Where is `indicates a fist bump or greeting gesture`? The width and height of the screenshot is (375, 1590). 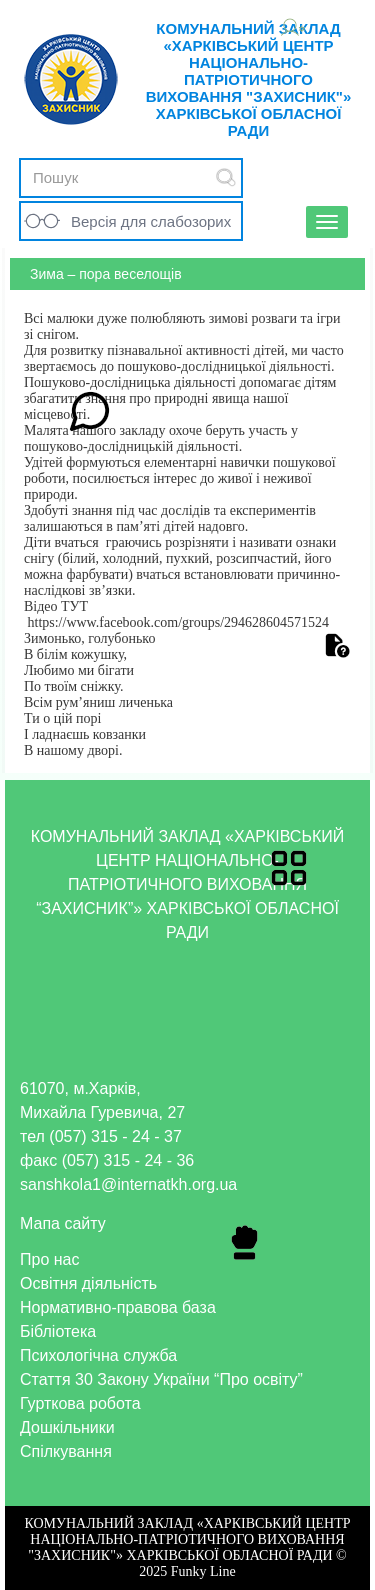 indicates a fist bump or greeting gesture is located at coordinates (244, 1242).